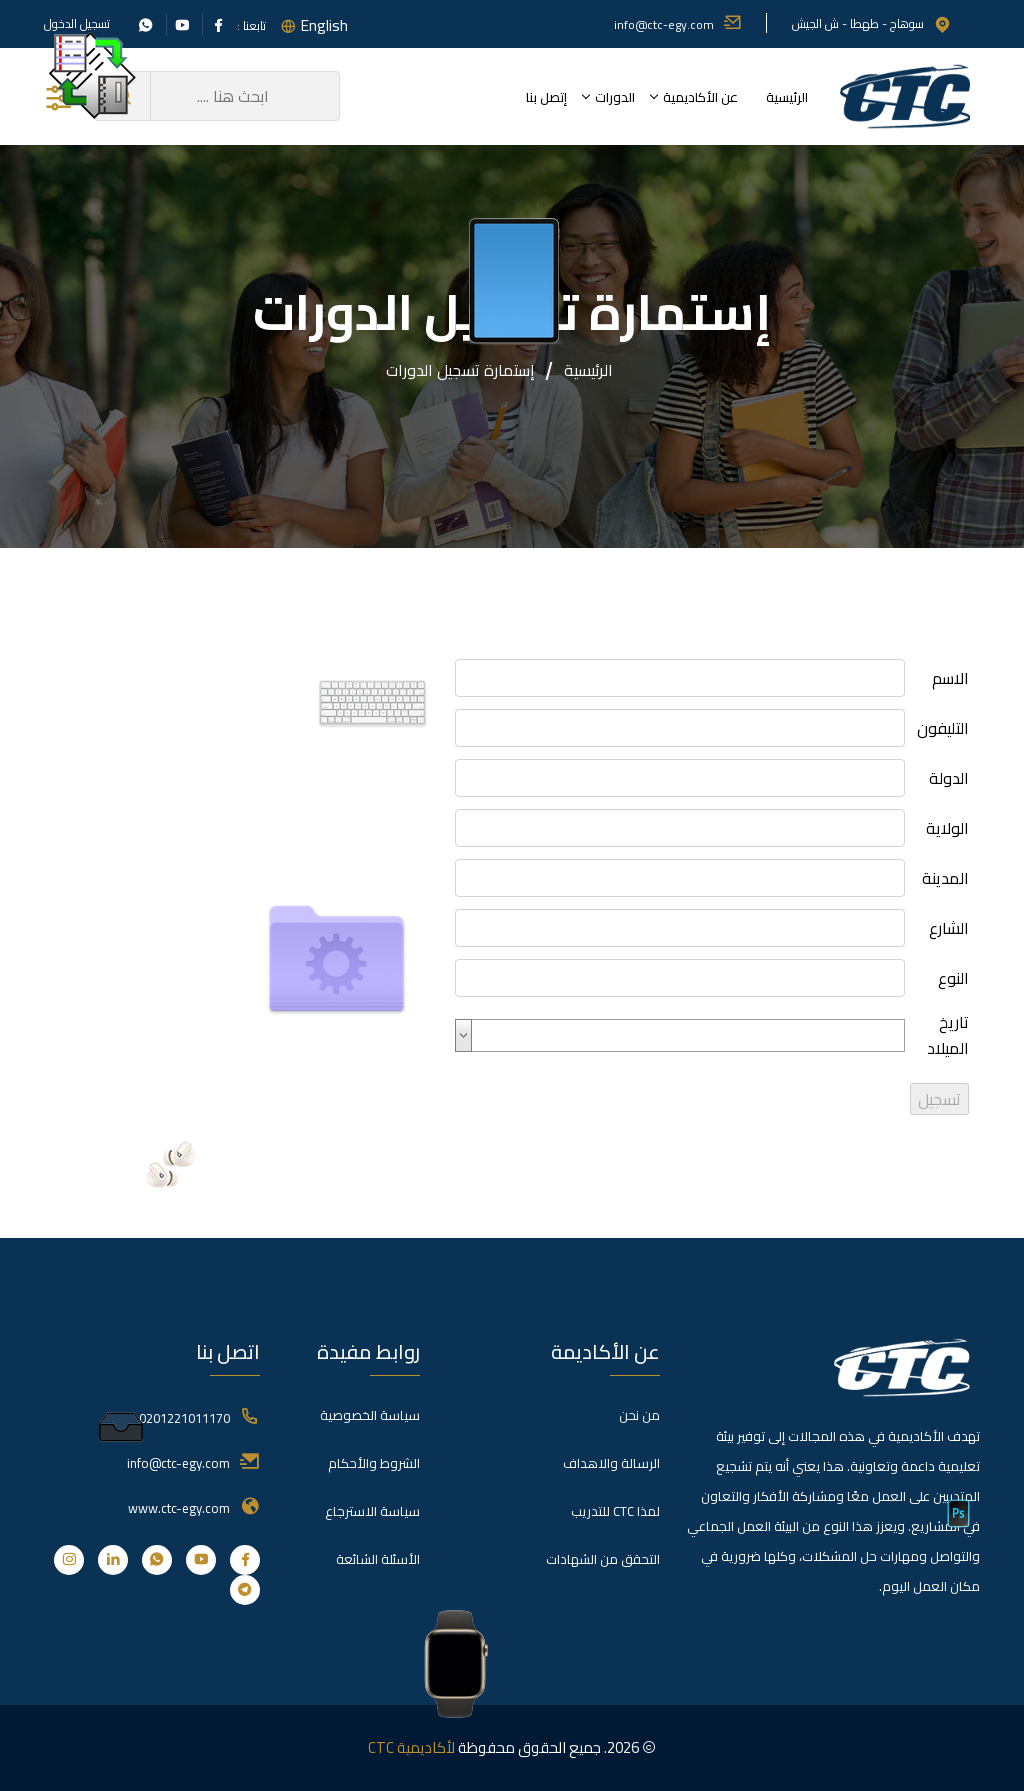 The width and height of the screenshot is (1024, 1791). Describe the element at coordinates (514, 282) in the screenshot. I see `iPad Air device icon` at that location.